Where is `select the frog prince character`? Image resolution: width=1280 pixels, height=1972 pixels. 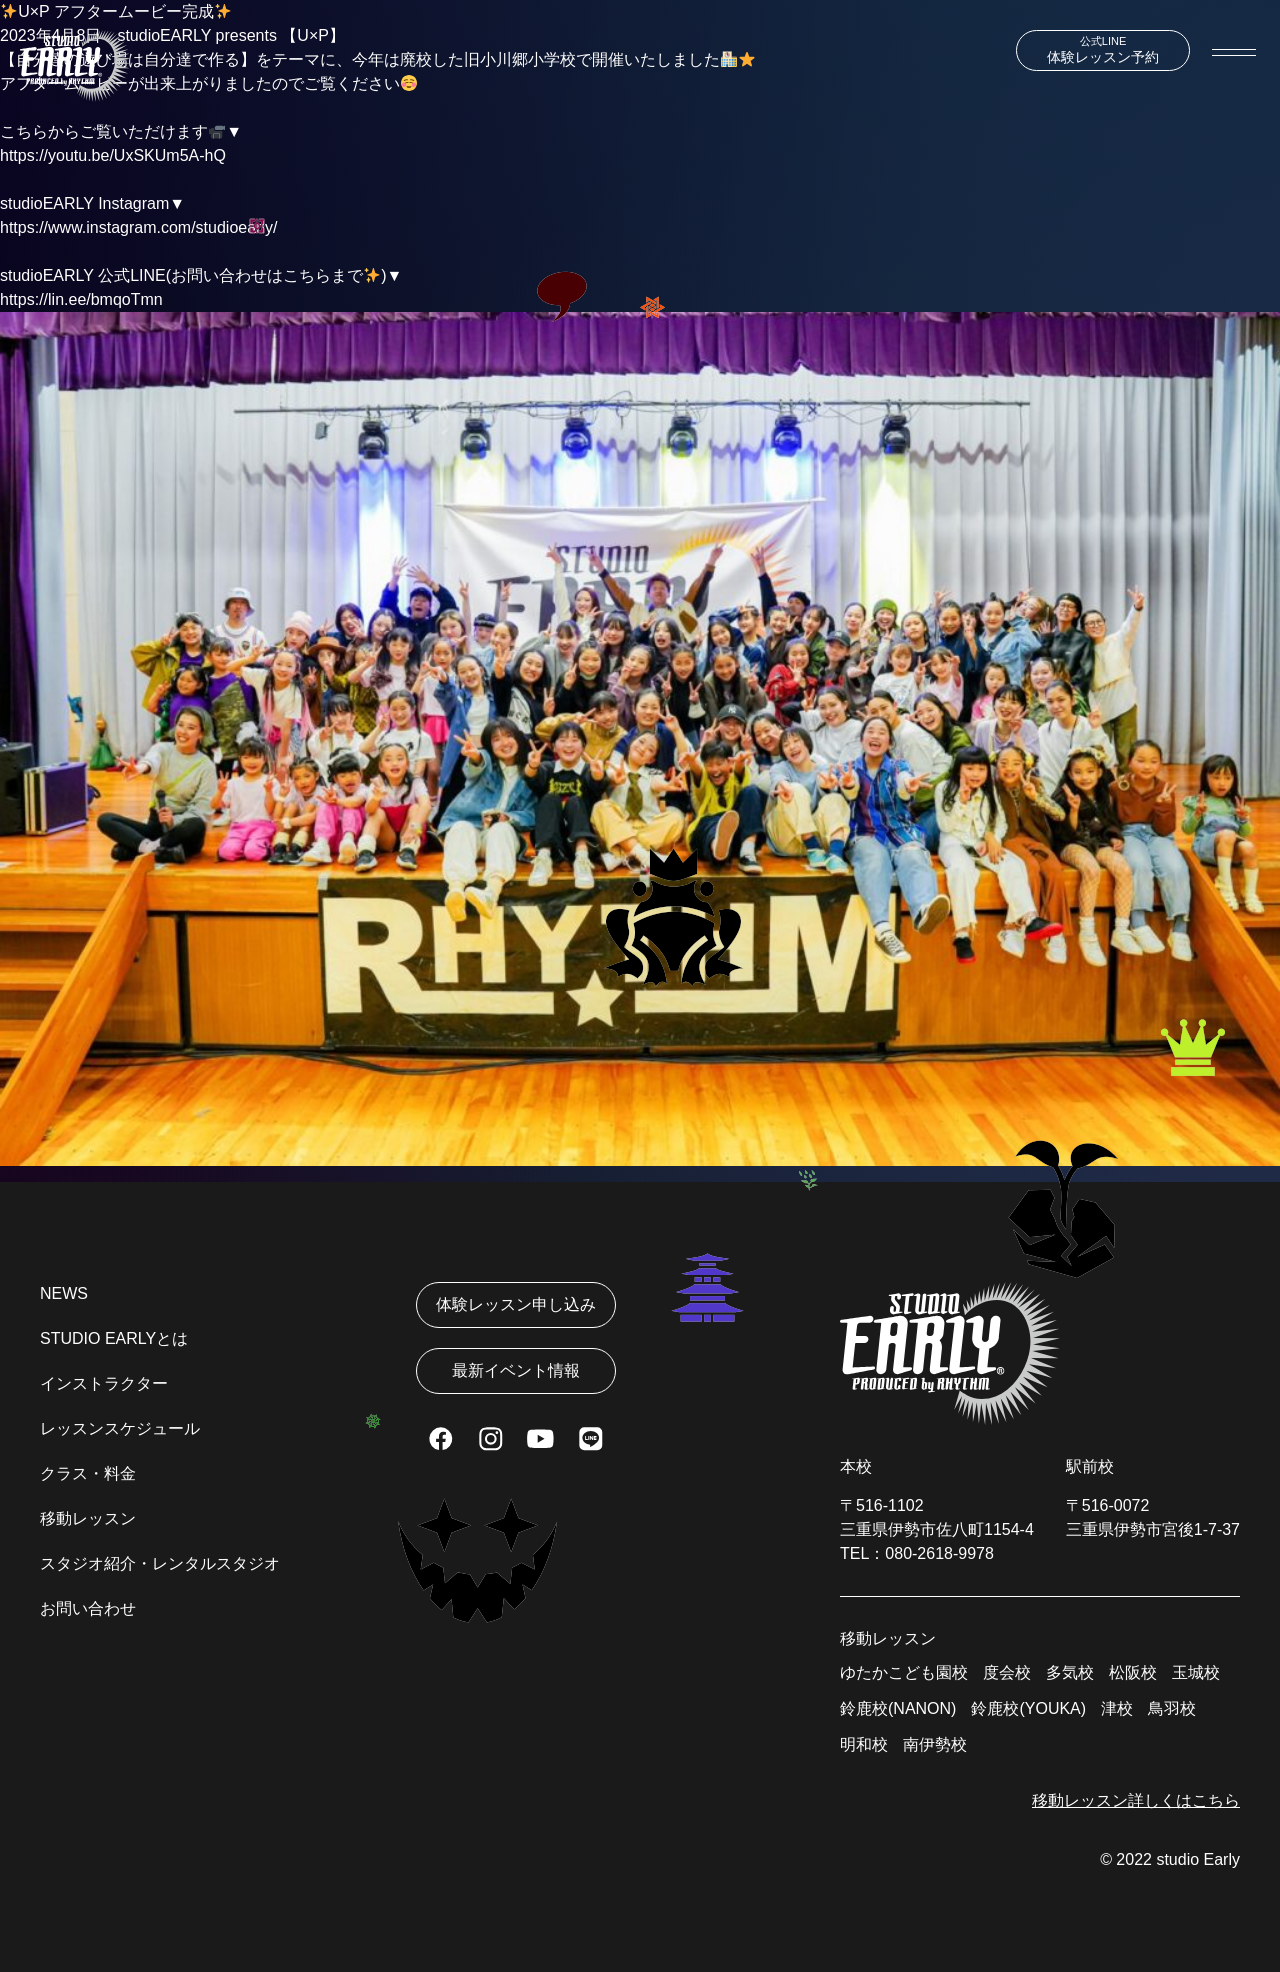 select the frog prince character is located at coordinates (673, 917).